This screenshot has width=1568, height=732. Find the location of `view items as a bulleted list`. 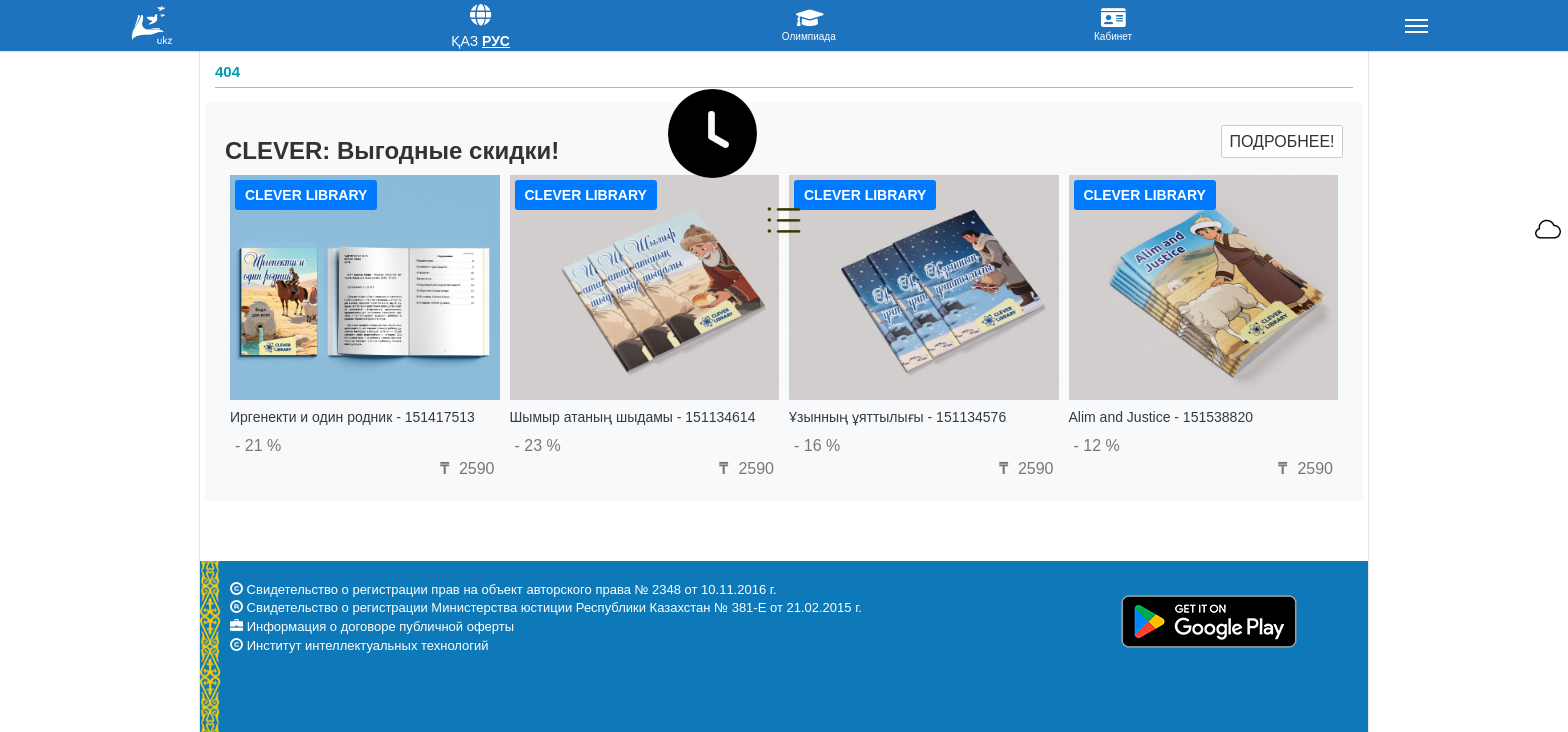

view items as a bulleted list is located at coordinates (784, 220).